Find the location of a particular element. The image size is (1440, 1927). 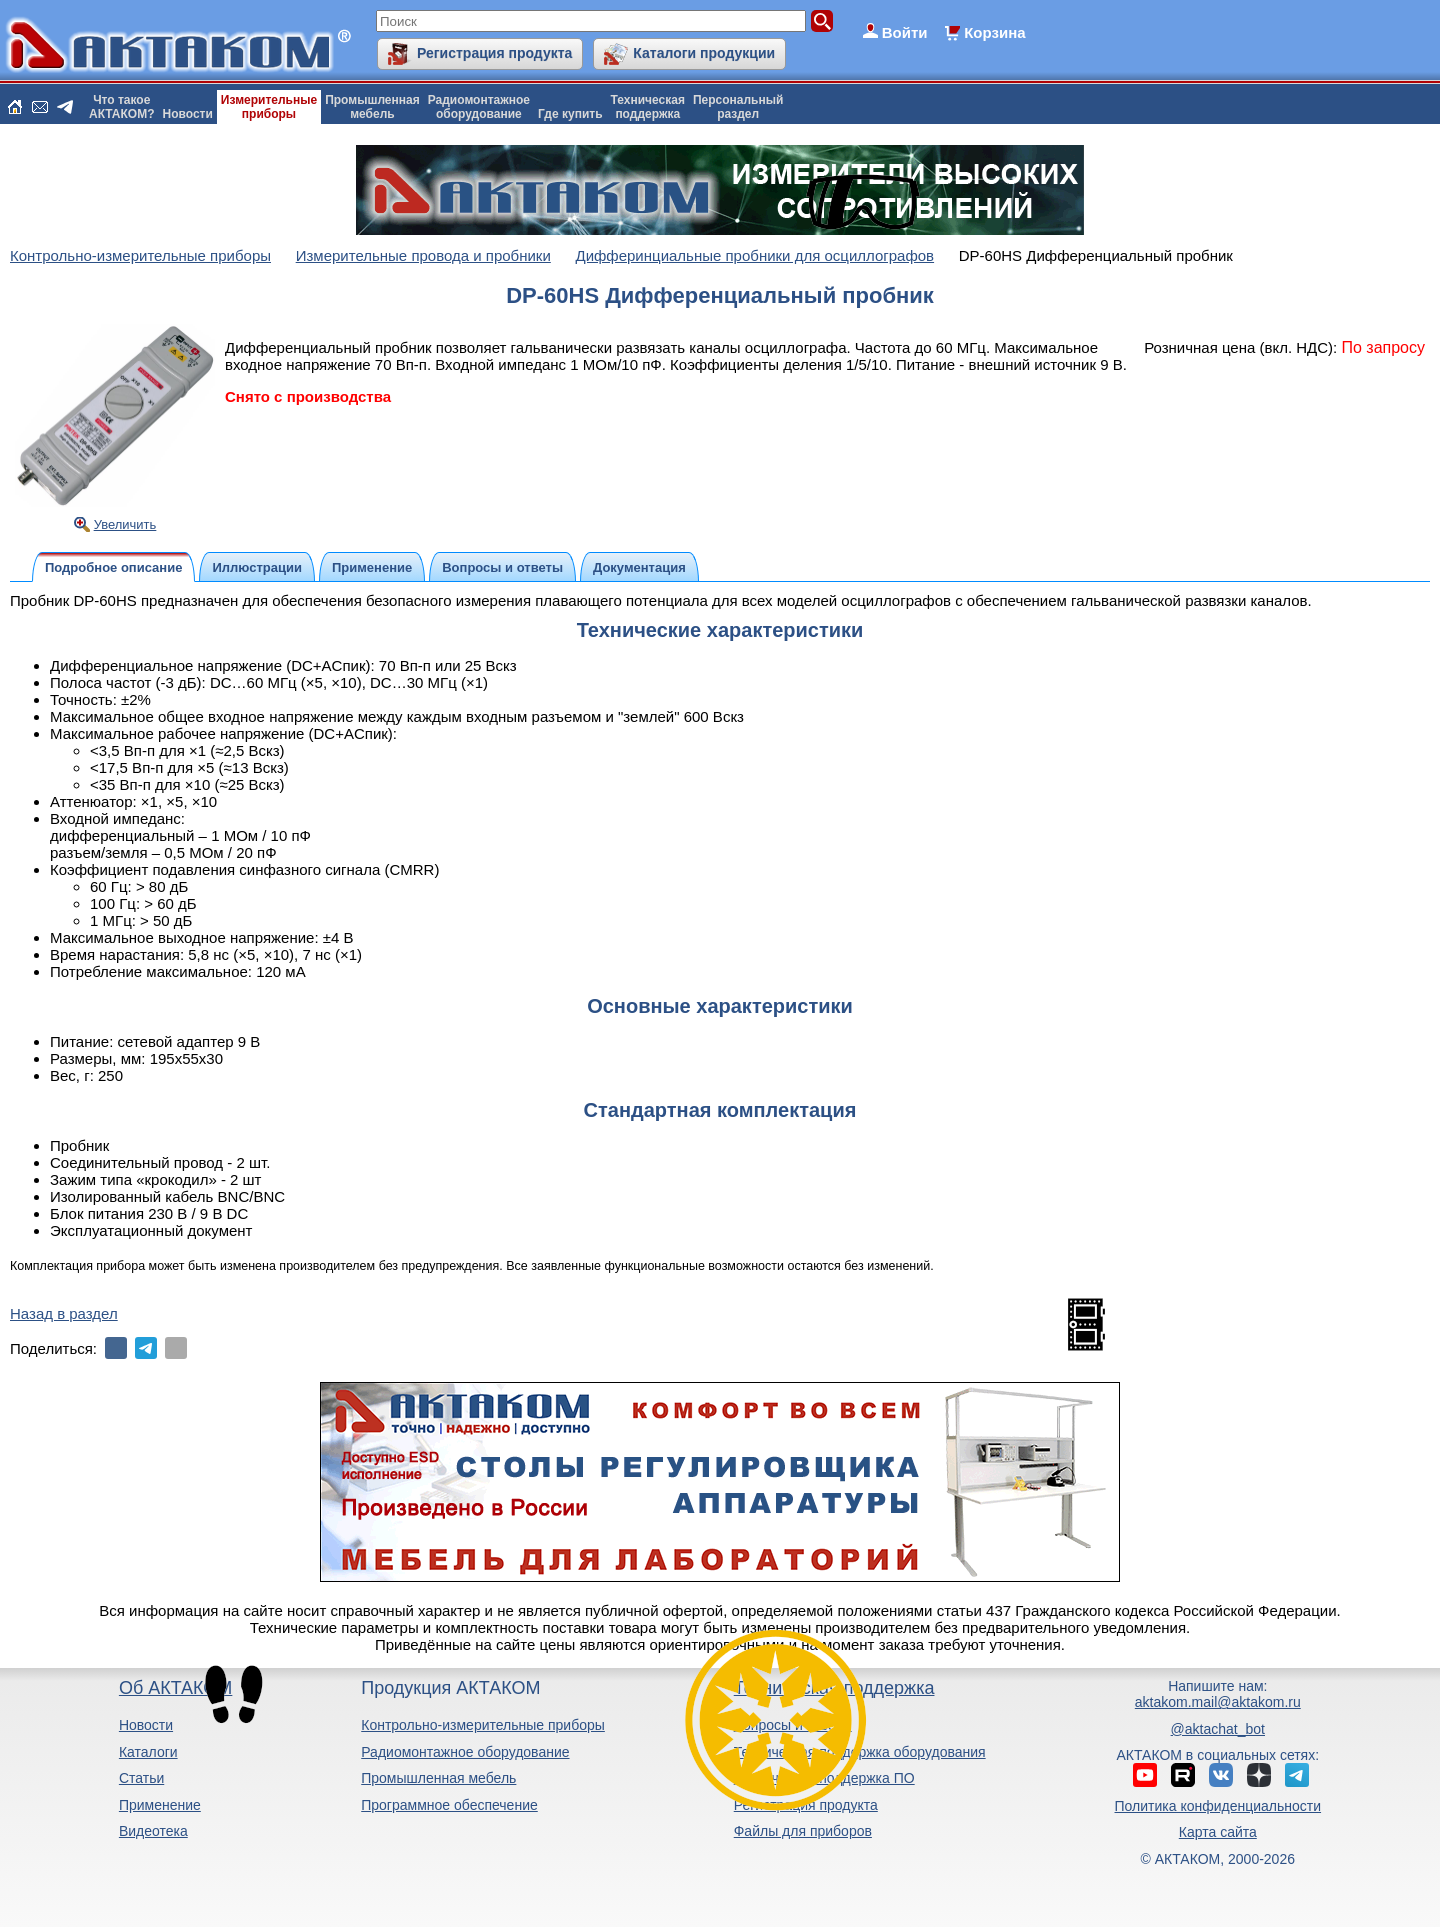

view walking directions or route history is located at coordinates (233, 1694).